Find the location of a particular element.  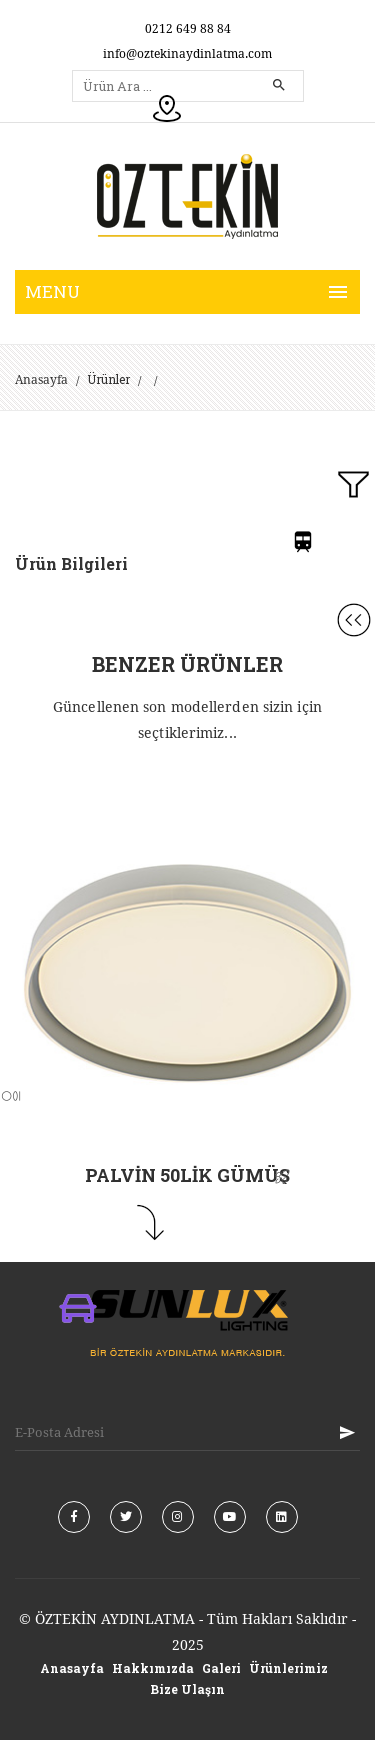

access vehicle or driving settings is located at coordinates (78, 1309).